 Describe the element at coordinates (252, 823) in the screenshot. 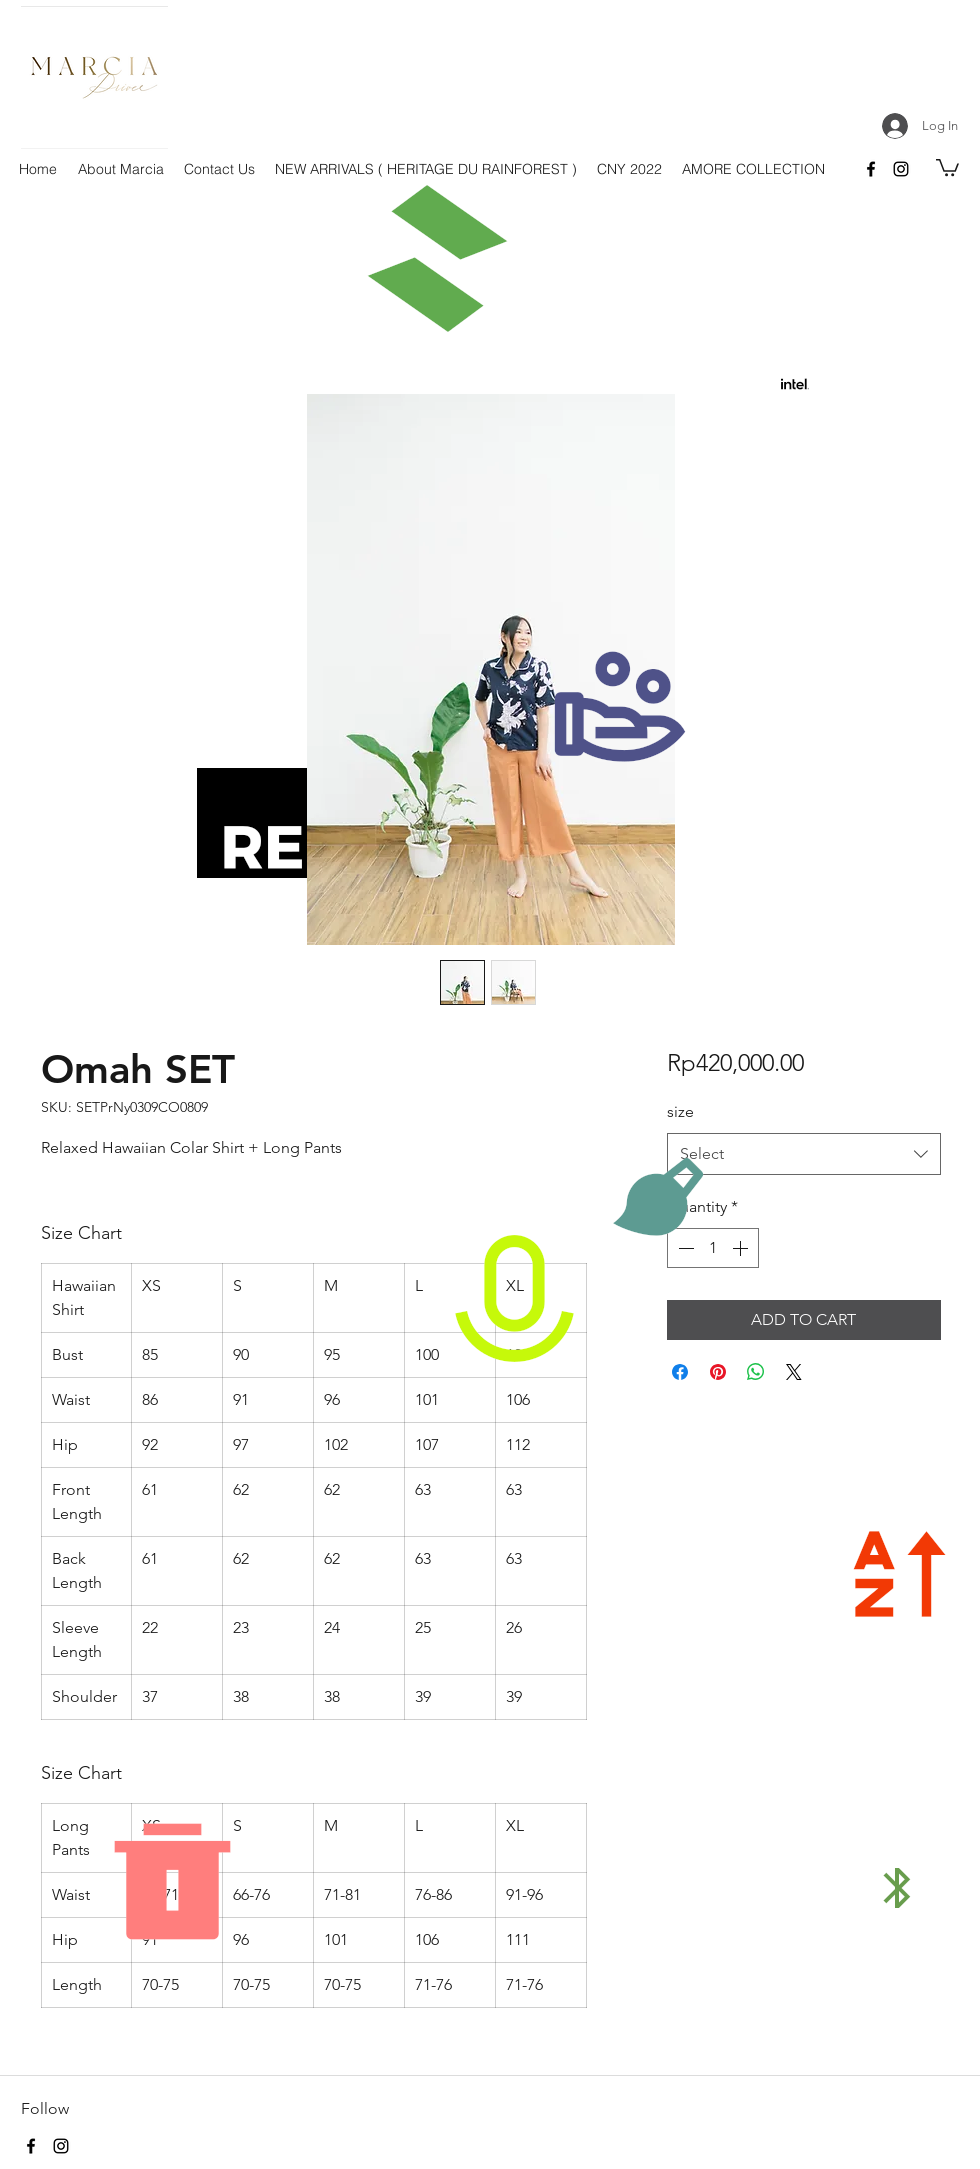

I see `reason programming language logo` at that location.